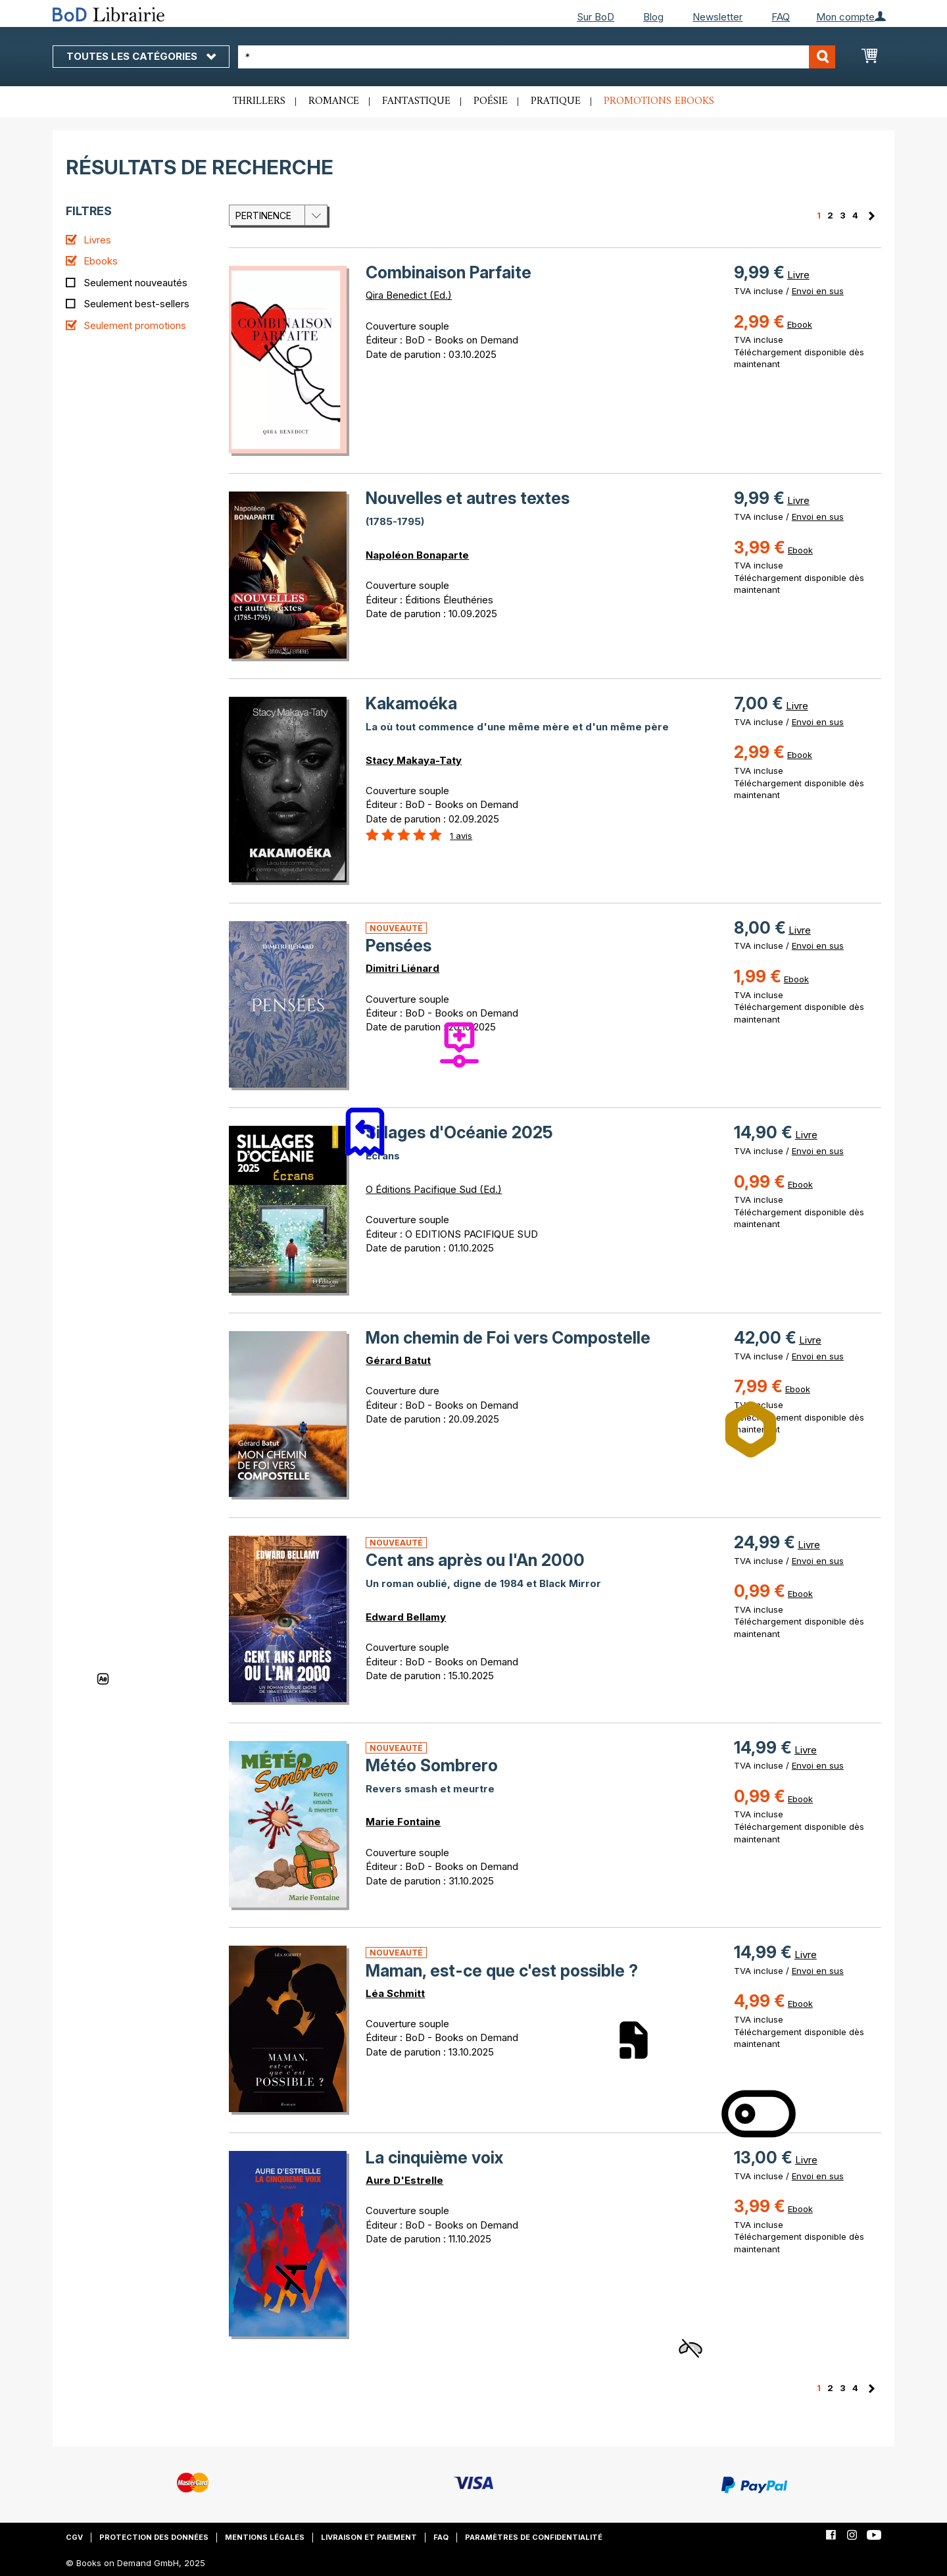 The height and width of the screenshot is (2576, 947). I want to click on end or decline a phone call, so click(691, 2348).